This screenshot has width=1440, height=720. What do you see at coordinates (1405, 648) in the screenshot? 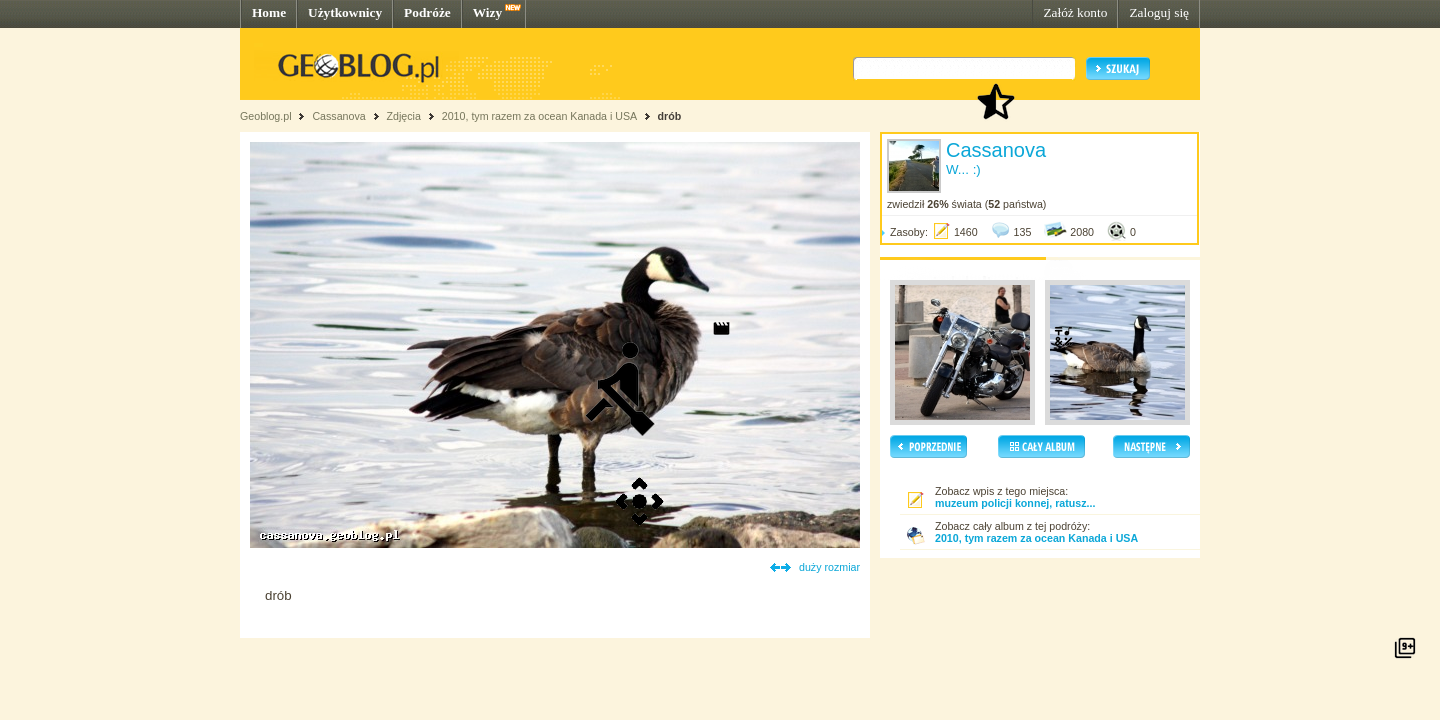
I see `indicates 9 or more items in a stack or collection` at bounding box center [1405, 648].